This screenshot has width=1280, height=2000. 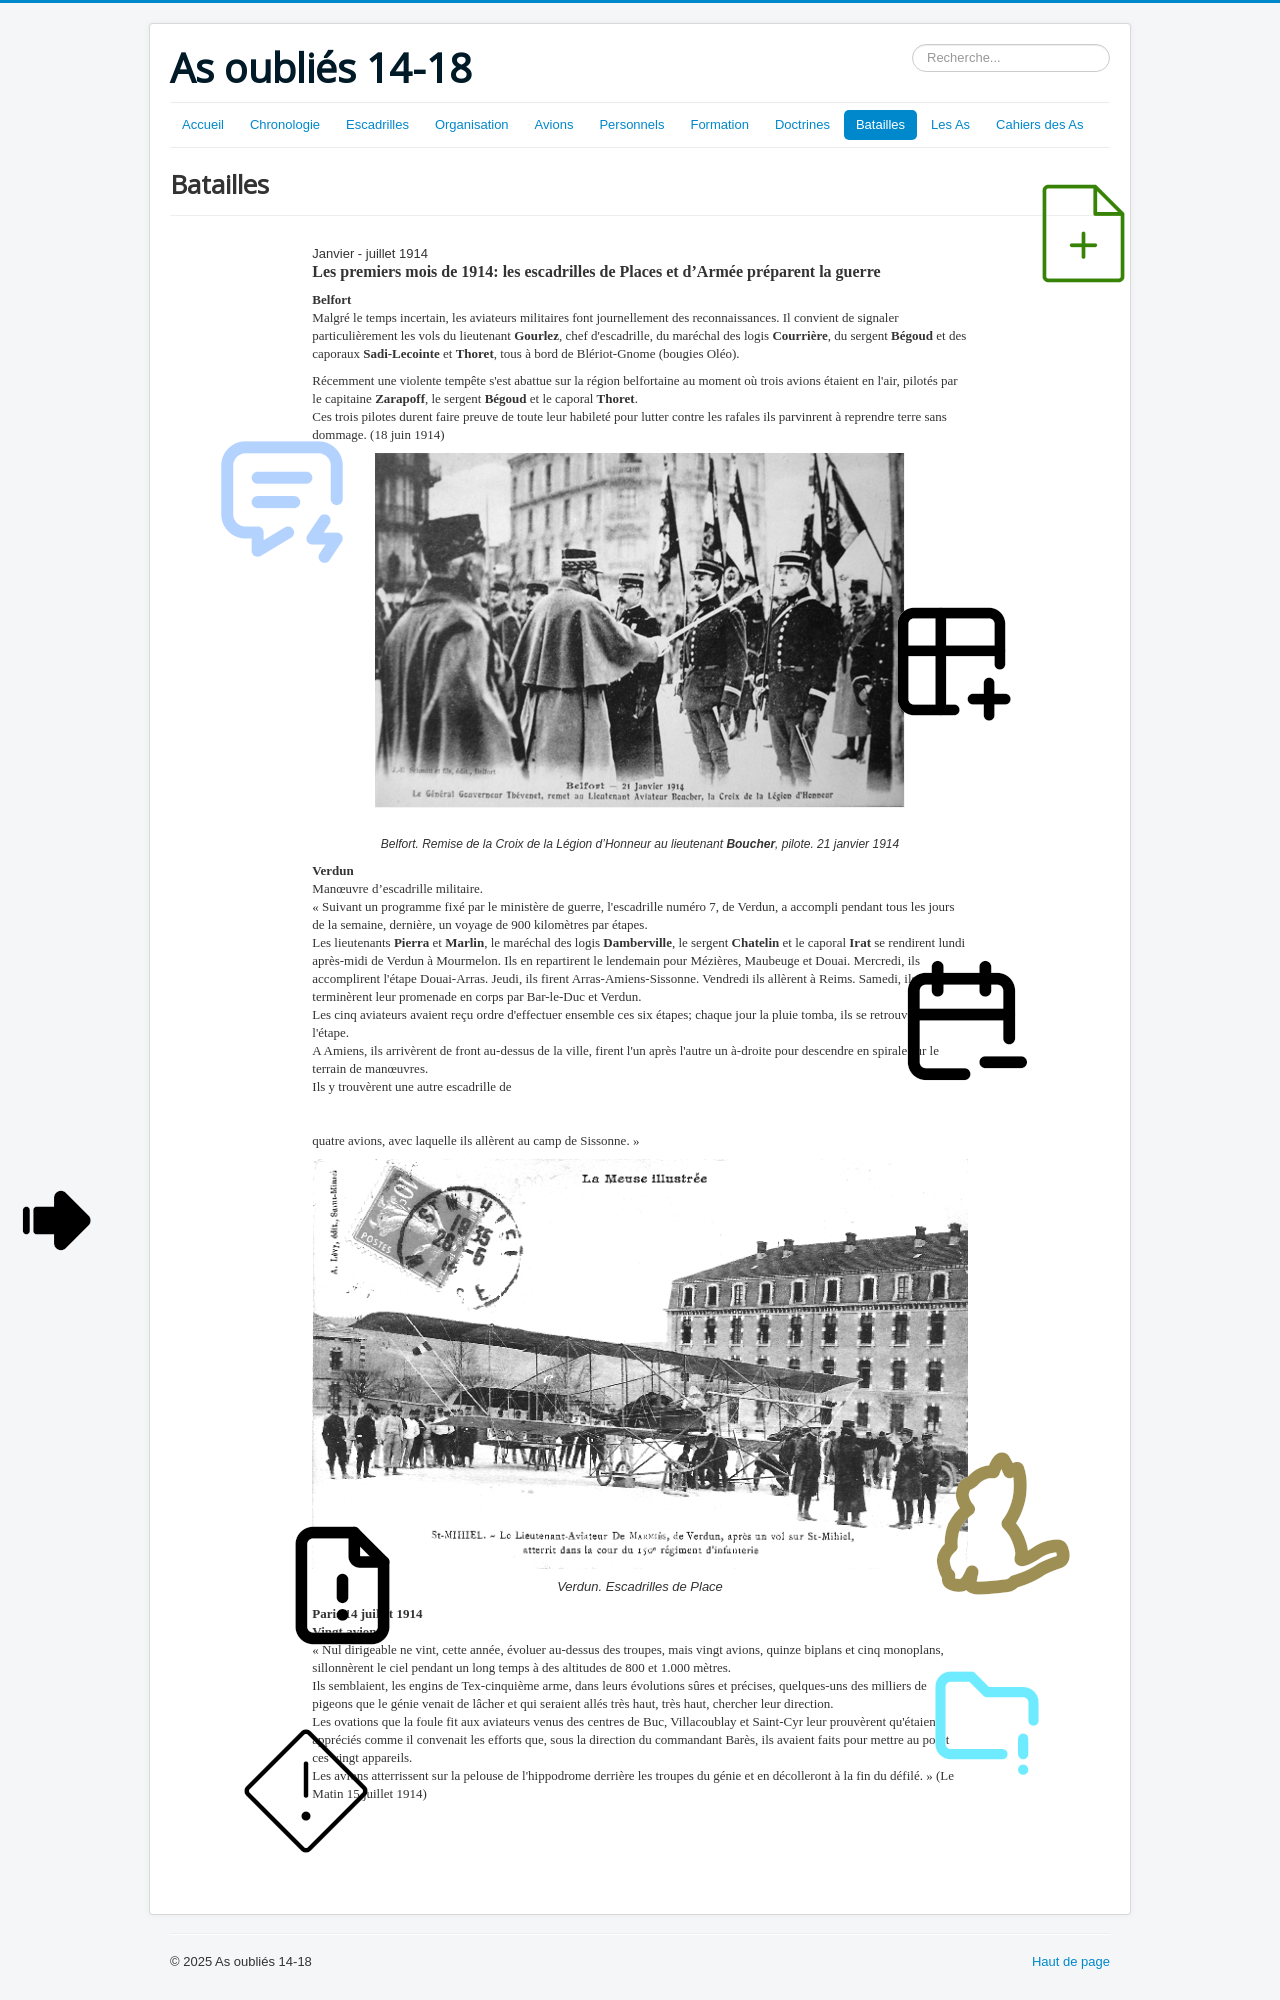 What do you see at coordinates (342, 1585) in the screenshot?
I see `indicates a file with an error or warning` at bounding box center [342, 1585].